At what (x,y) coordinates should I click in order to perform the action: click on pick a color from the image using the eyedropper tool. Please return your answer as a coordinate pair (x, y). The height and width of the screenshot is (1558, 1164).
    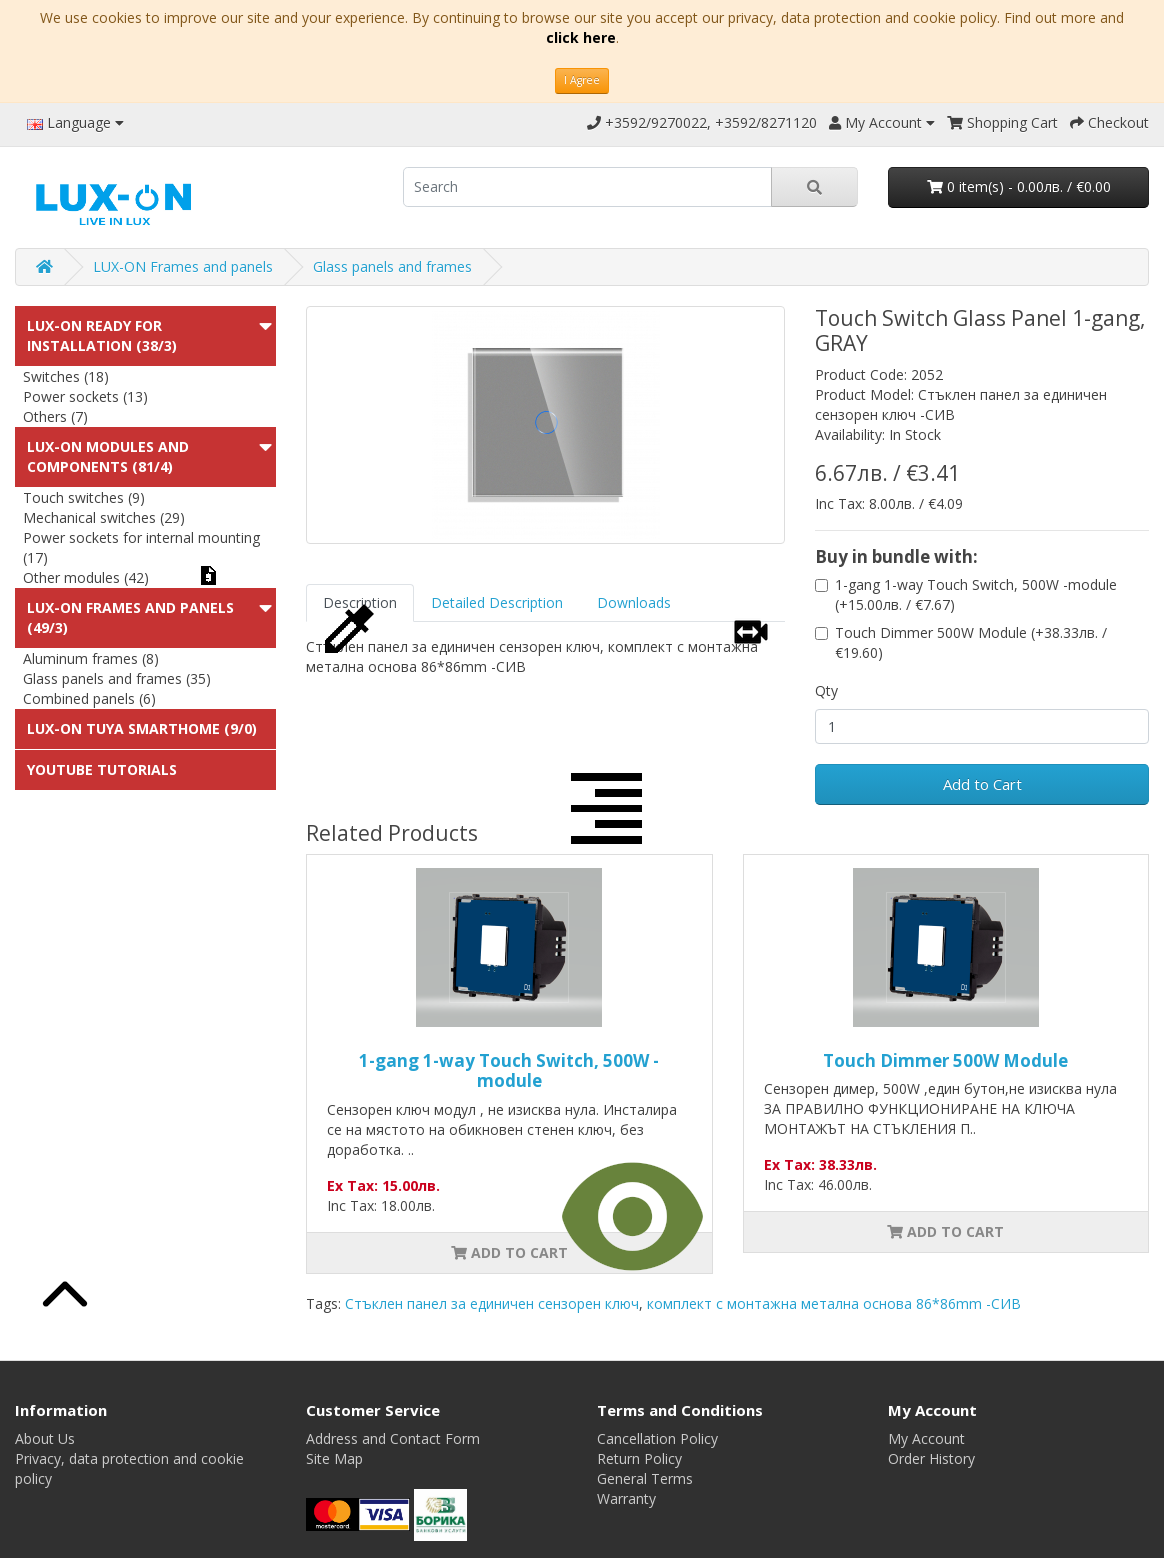
    Looking at the image, I should click on (349, 629).